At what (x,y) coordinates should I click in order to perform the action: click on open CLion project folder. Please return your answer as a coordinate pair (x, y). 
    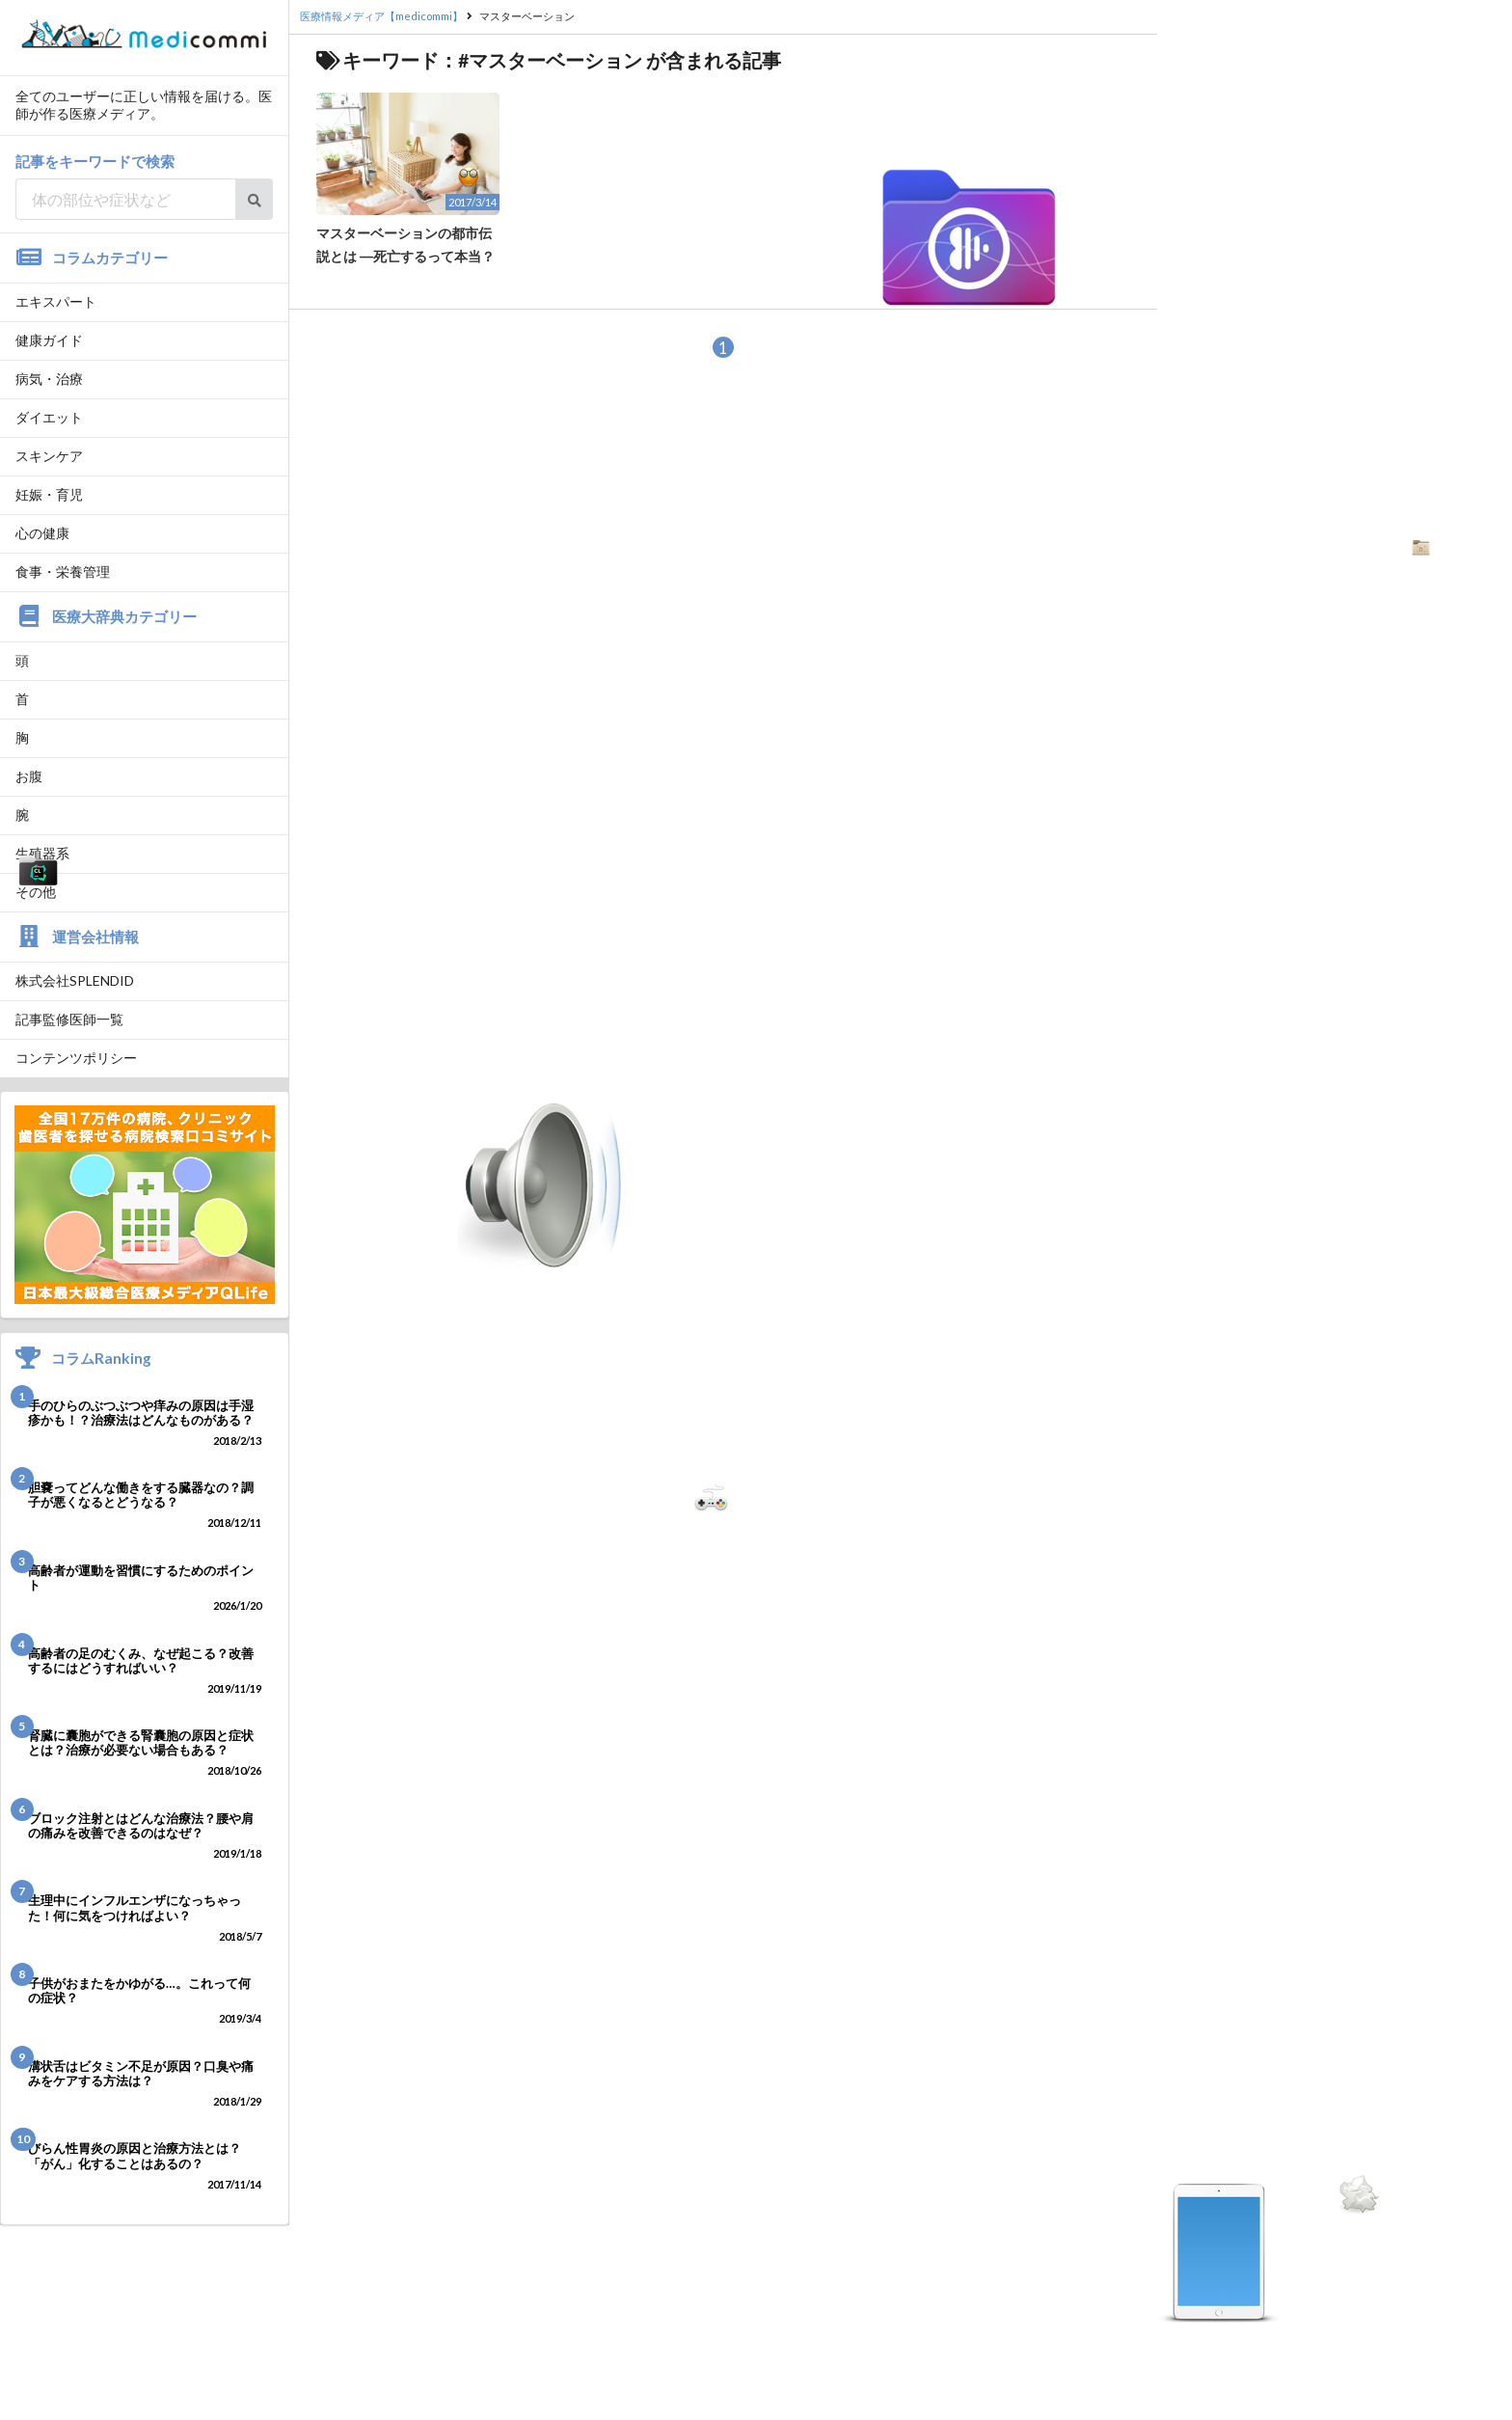
    Looking at the image, I should click on (38, 871).